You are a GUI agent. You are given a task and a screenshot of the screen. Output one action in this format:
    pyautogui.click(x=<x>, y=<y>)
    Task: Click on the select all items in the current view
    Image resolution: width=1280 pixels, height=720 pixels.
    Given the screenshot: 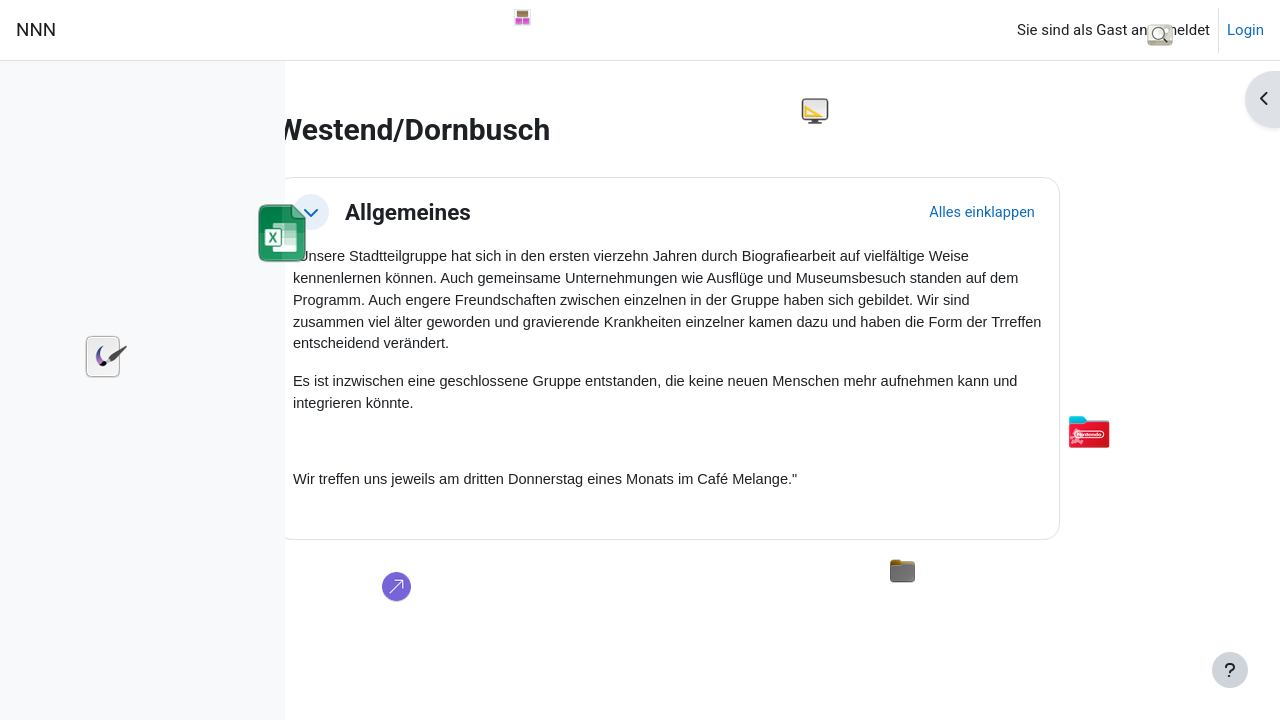 What is the action you would take?
    pyautogui.click(x=522, y=17)
    